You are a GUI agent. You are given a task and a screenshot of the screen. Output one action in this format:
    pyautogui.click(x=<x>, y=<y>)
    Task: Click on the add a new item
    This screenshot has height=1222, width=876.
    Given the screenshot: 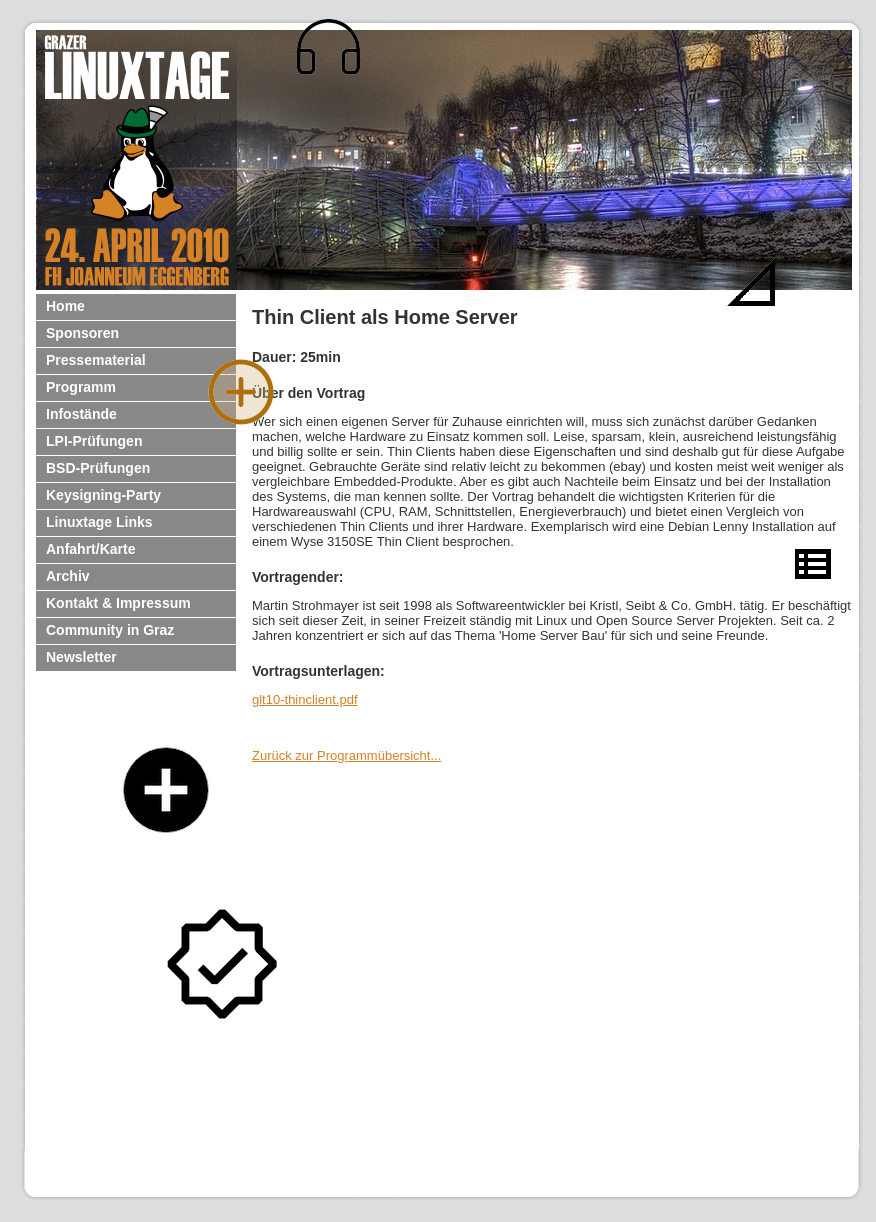 What is the action you would take?
    pyautogui.click(x=166, y=790)
    